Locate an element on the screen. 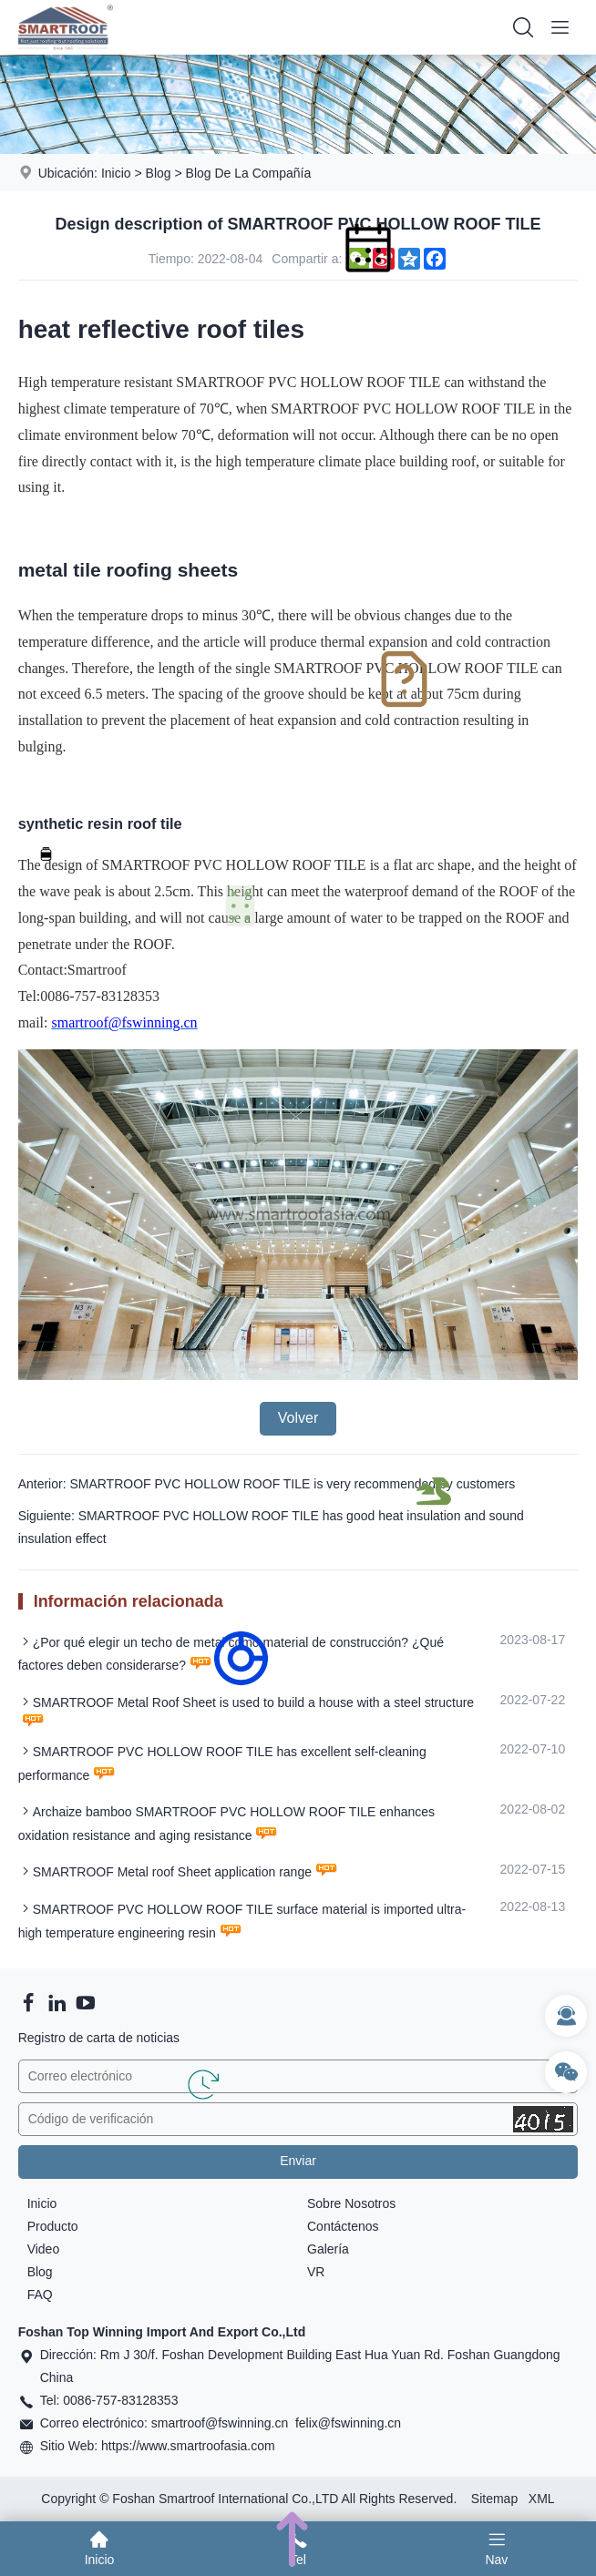 The height and width of the screenshot is (2576, 596). access fantasy or gaming content is located at coordinates (434, 1491).